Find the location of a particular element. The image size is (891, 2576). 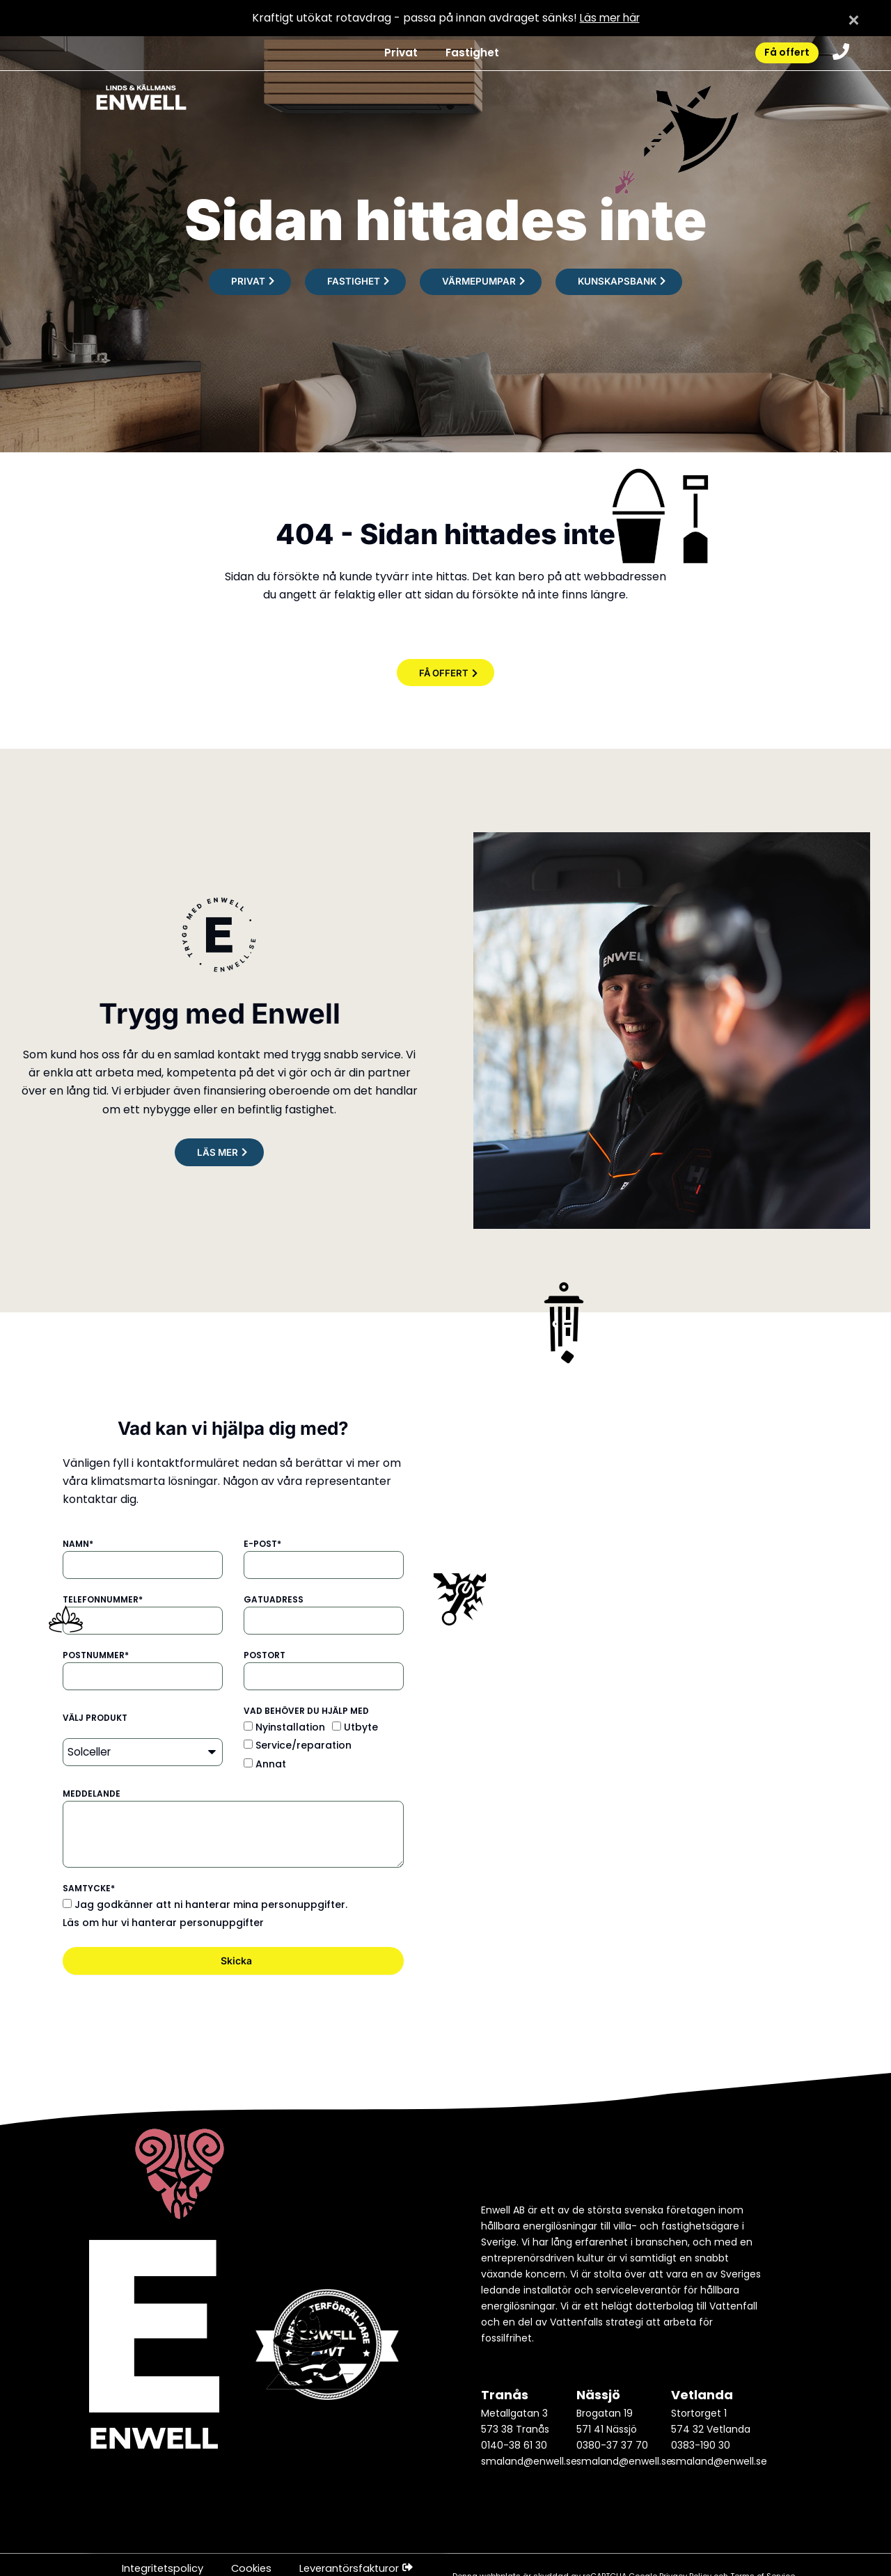

access beach or vacation-themed content is located at coordinates (660, 516).